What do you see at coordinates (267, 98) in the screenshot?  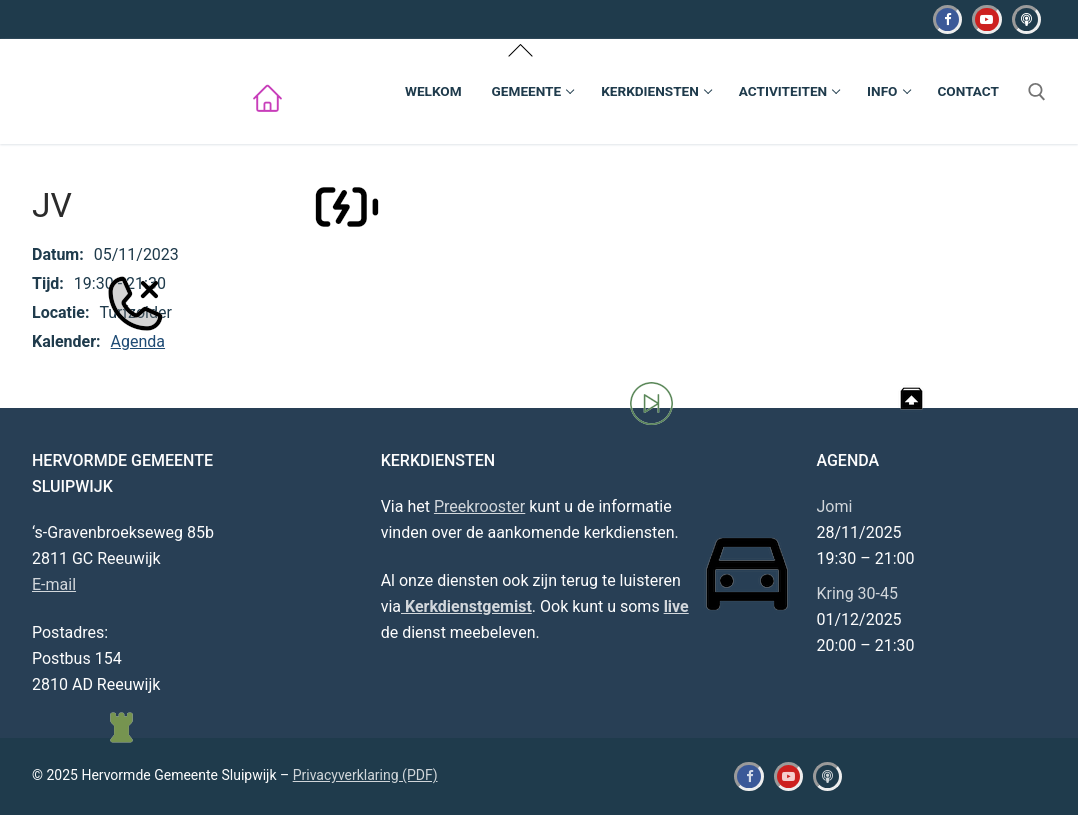 I see `navigate to home screen` at bounding box center [267, 98].